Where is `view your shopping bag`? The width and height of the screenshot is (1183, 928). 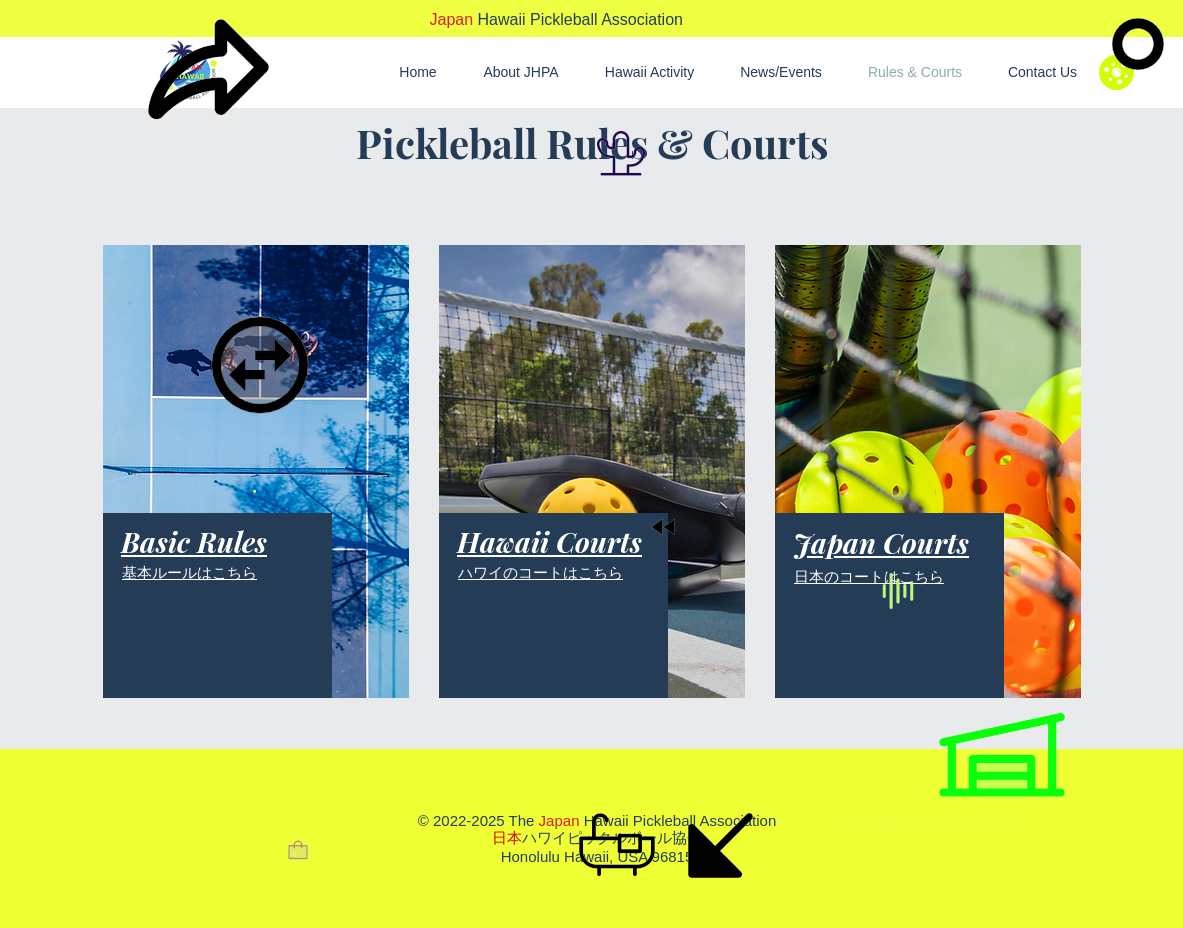
view your shopping bag is located at coordinates (298, 851).